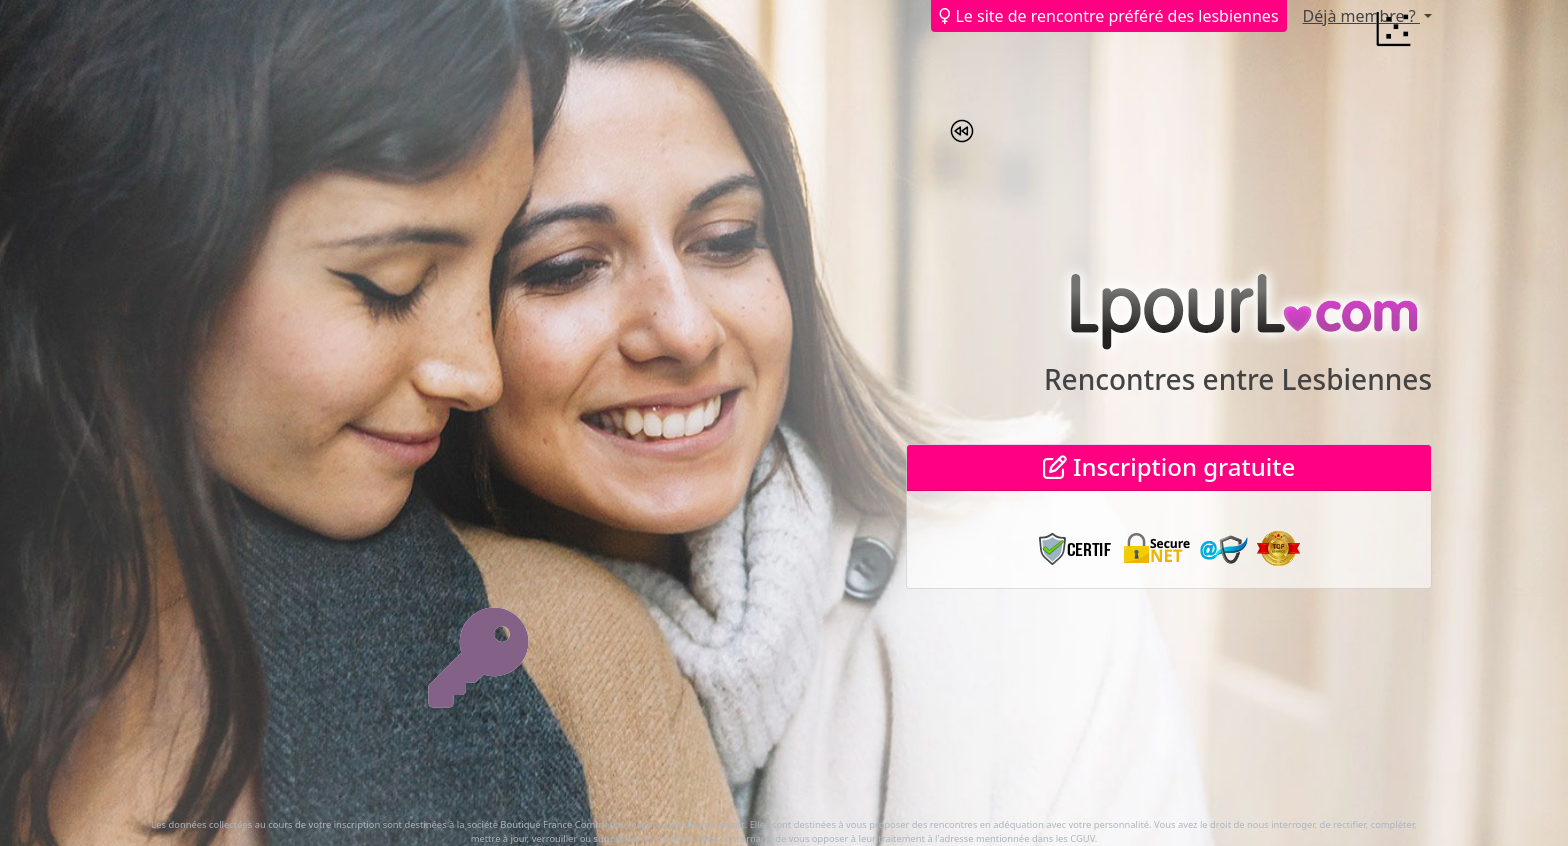  I want to click on access security or password settings, so click(478, 657).